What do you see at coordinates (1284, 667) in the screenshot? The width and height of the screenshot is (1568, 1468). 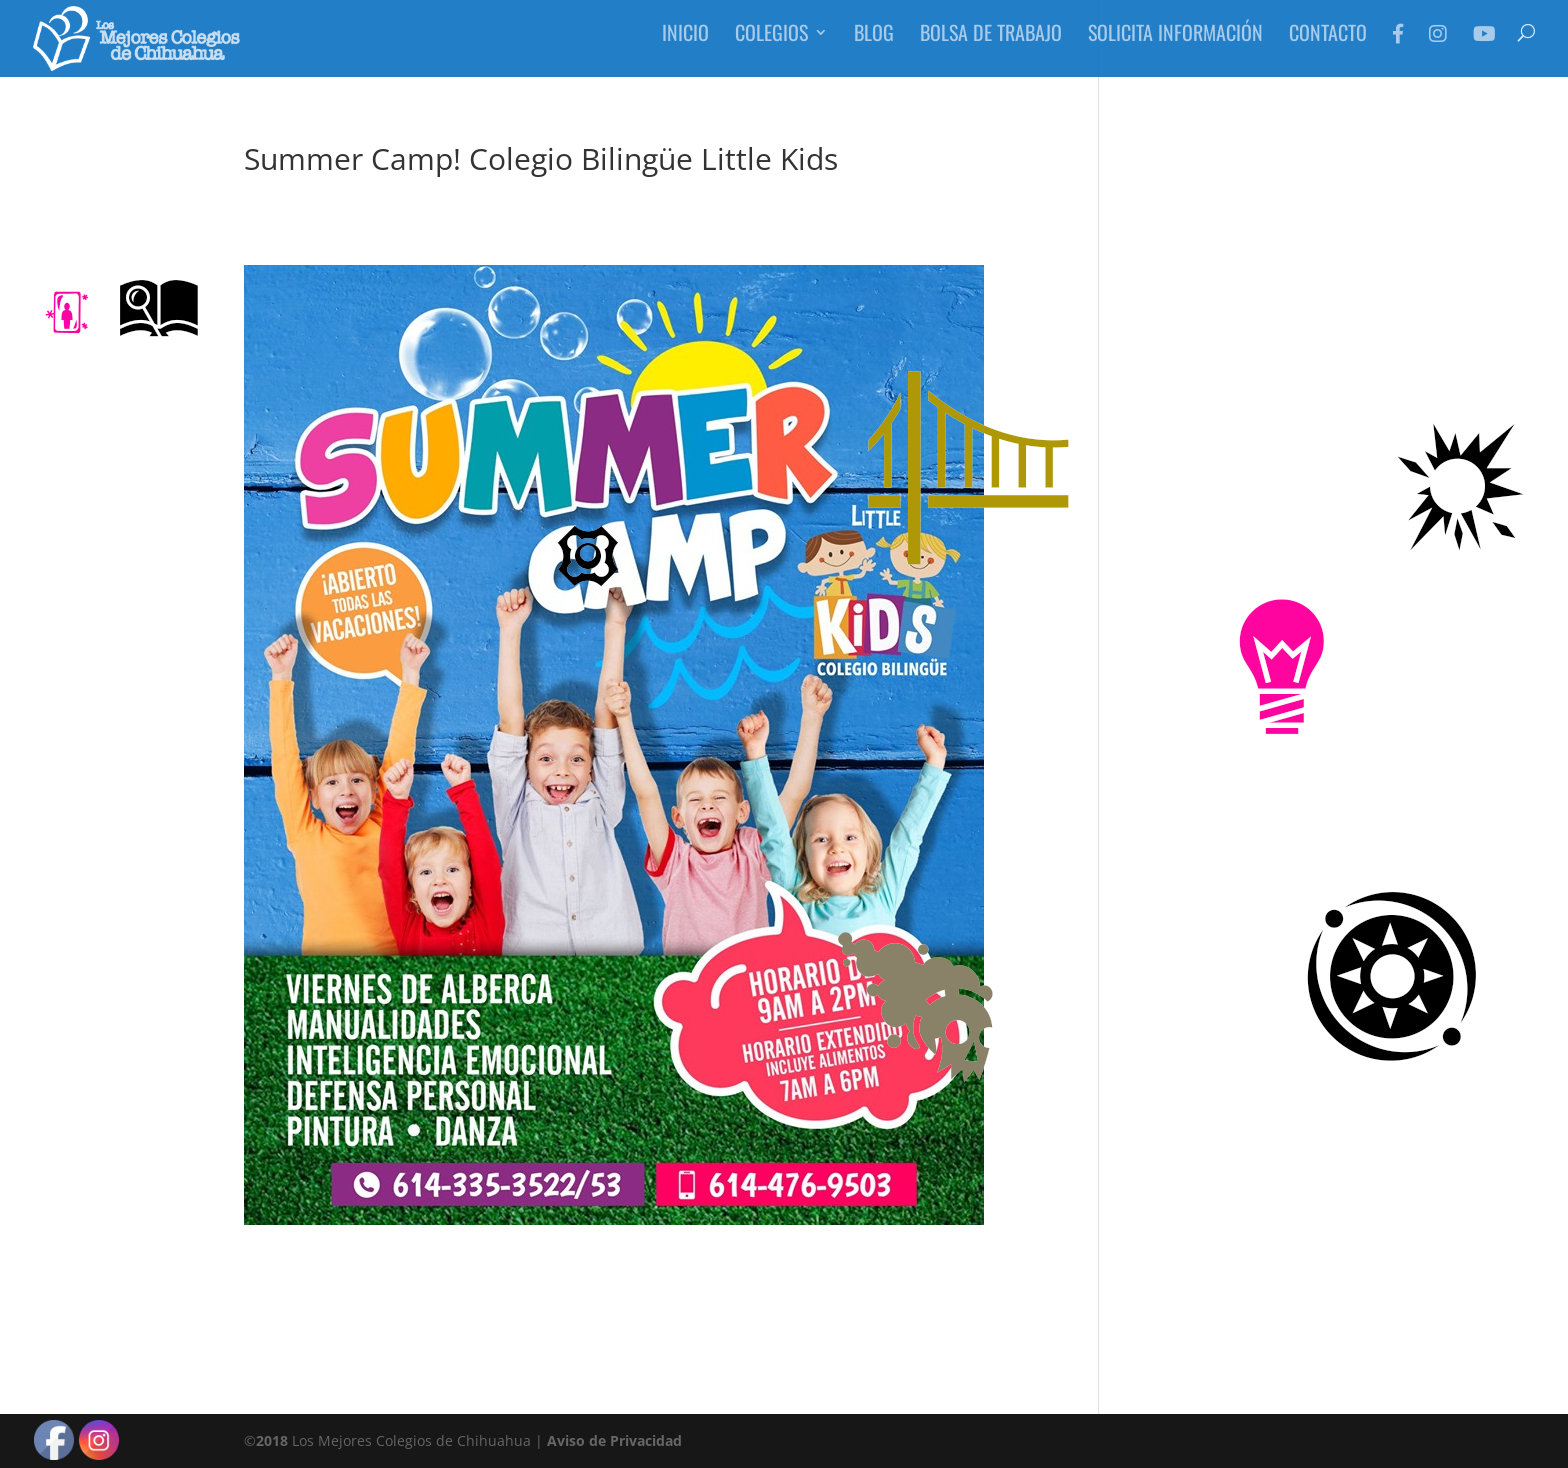 I see `access tips or hints` at bounding box center [1284, 667].